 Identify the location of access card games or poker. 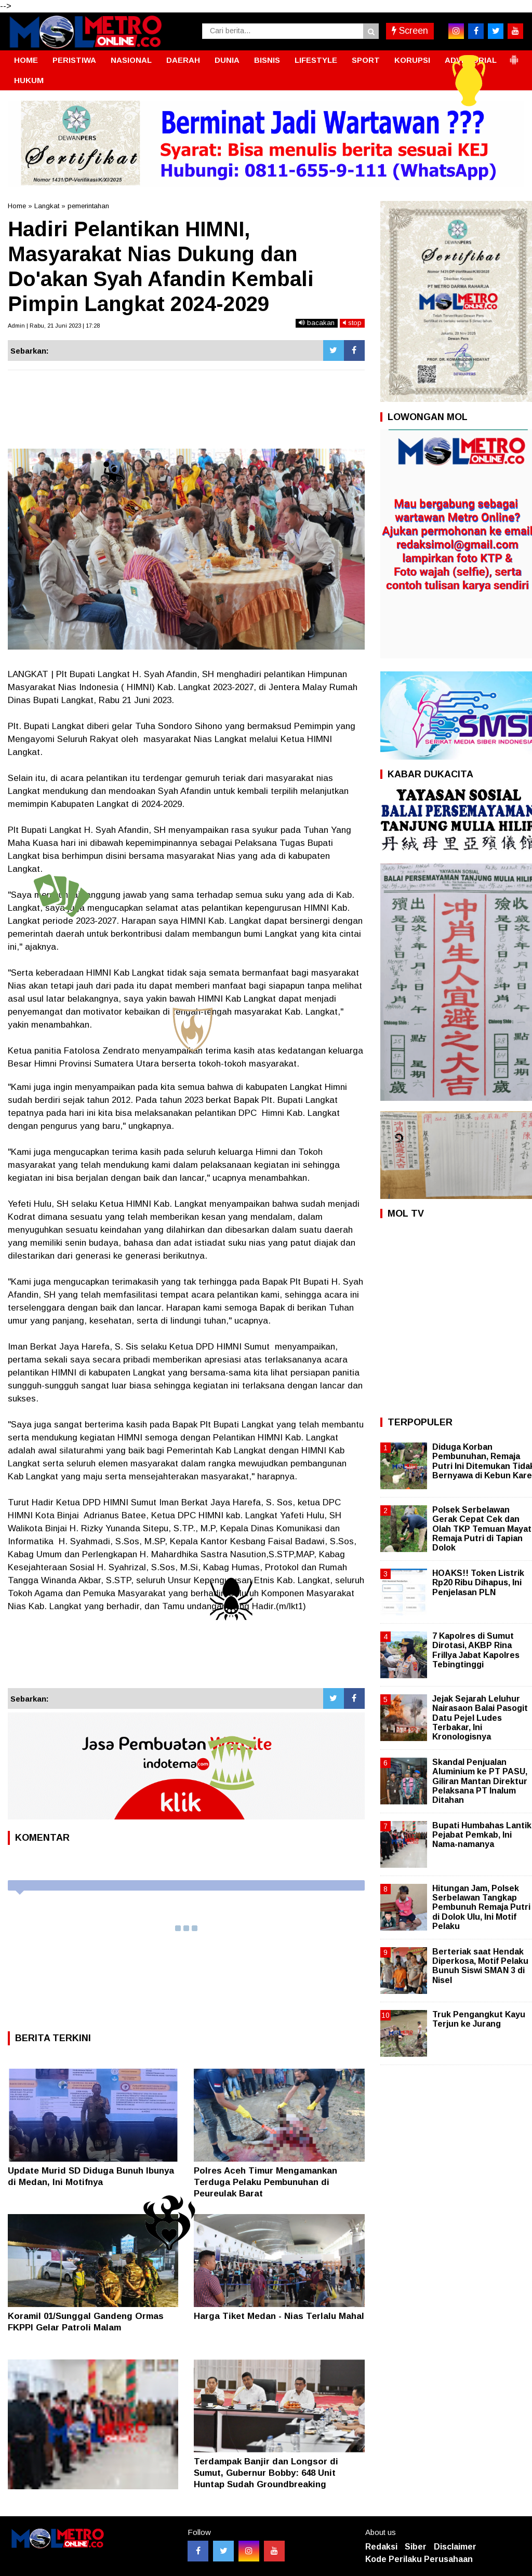
(62, 896).